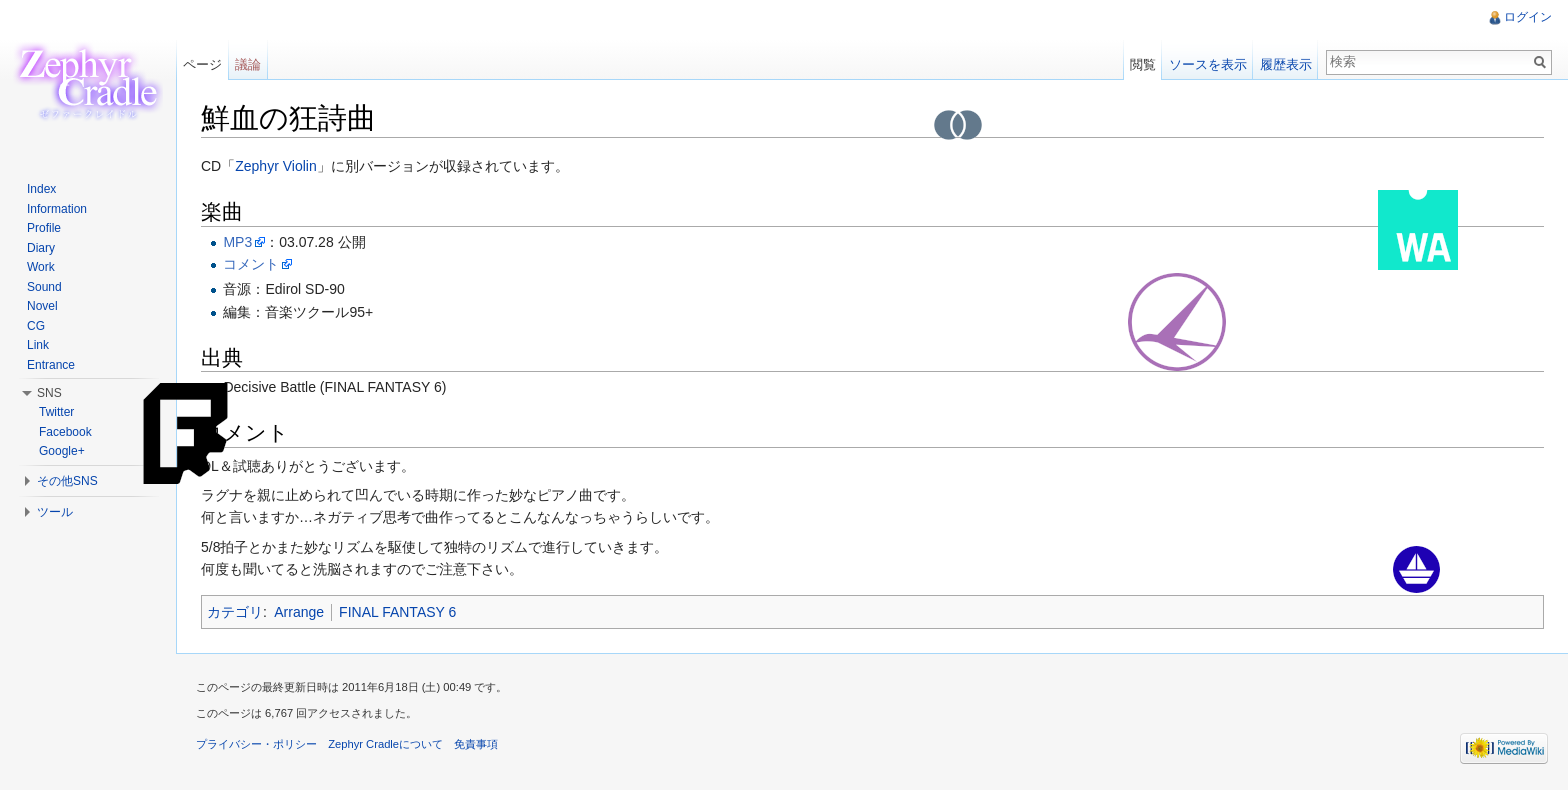 The image size is (1568, 790). I want to click on navigate to MentorCruise platform, so click(1416, 569).